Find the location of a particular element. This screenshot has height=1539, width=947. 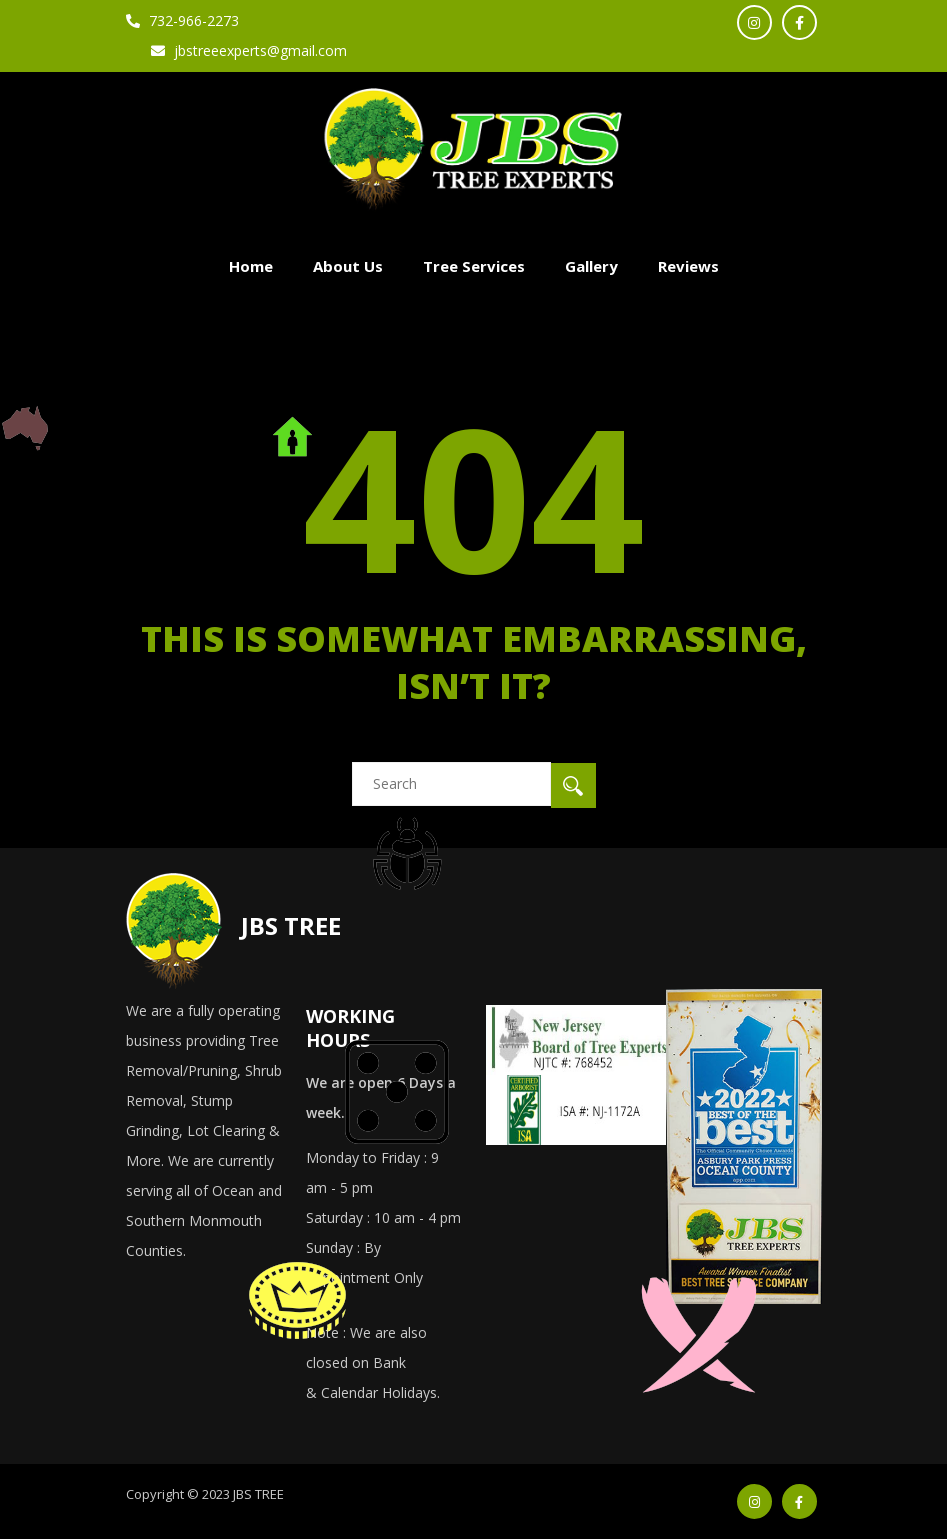

view player home base or headquarters is located at coordinates (292, 436).